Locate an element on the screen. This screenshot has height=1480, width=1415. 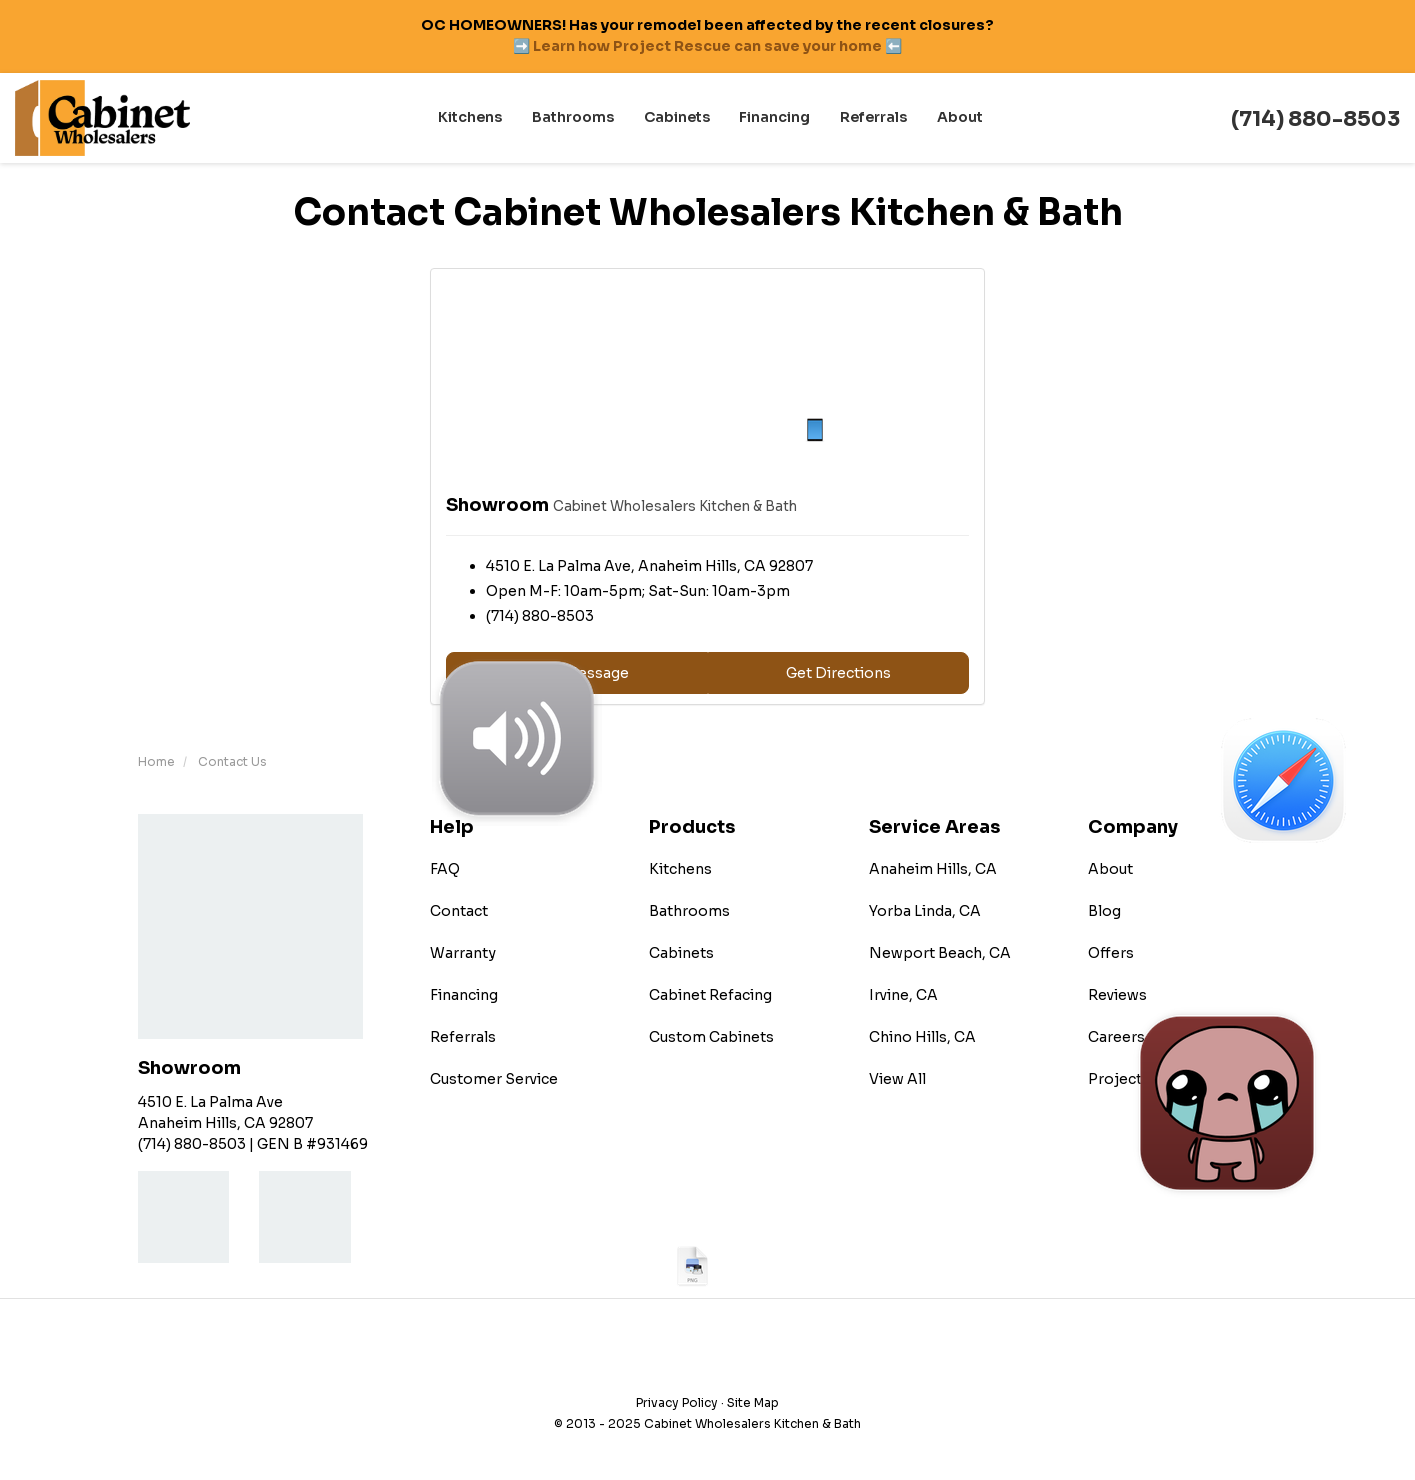
launch the binding of isaac: rebirth game is located at coordinates (1227, 1100).